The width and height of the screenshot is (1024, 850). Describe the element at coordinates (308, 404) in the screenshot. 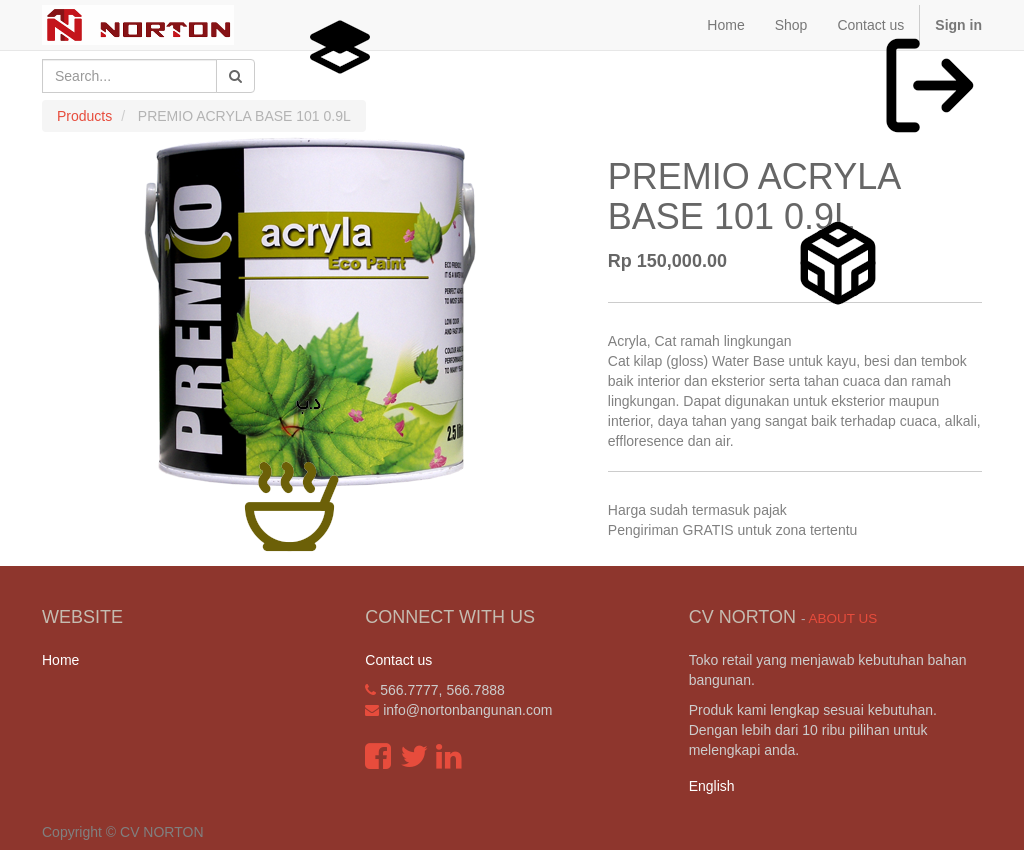

I see `indicates bahraini dinar currency` at that location.